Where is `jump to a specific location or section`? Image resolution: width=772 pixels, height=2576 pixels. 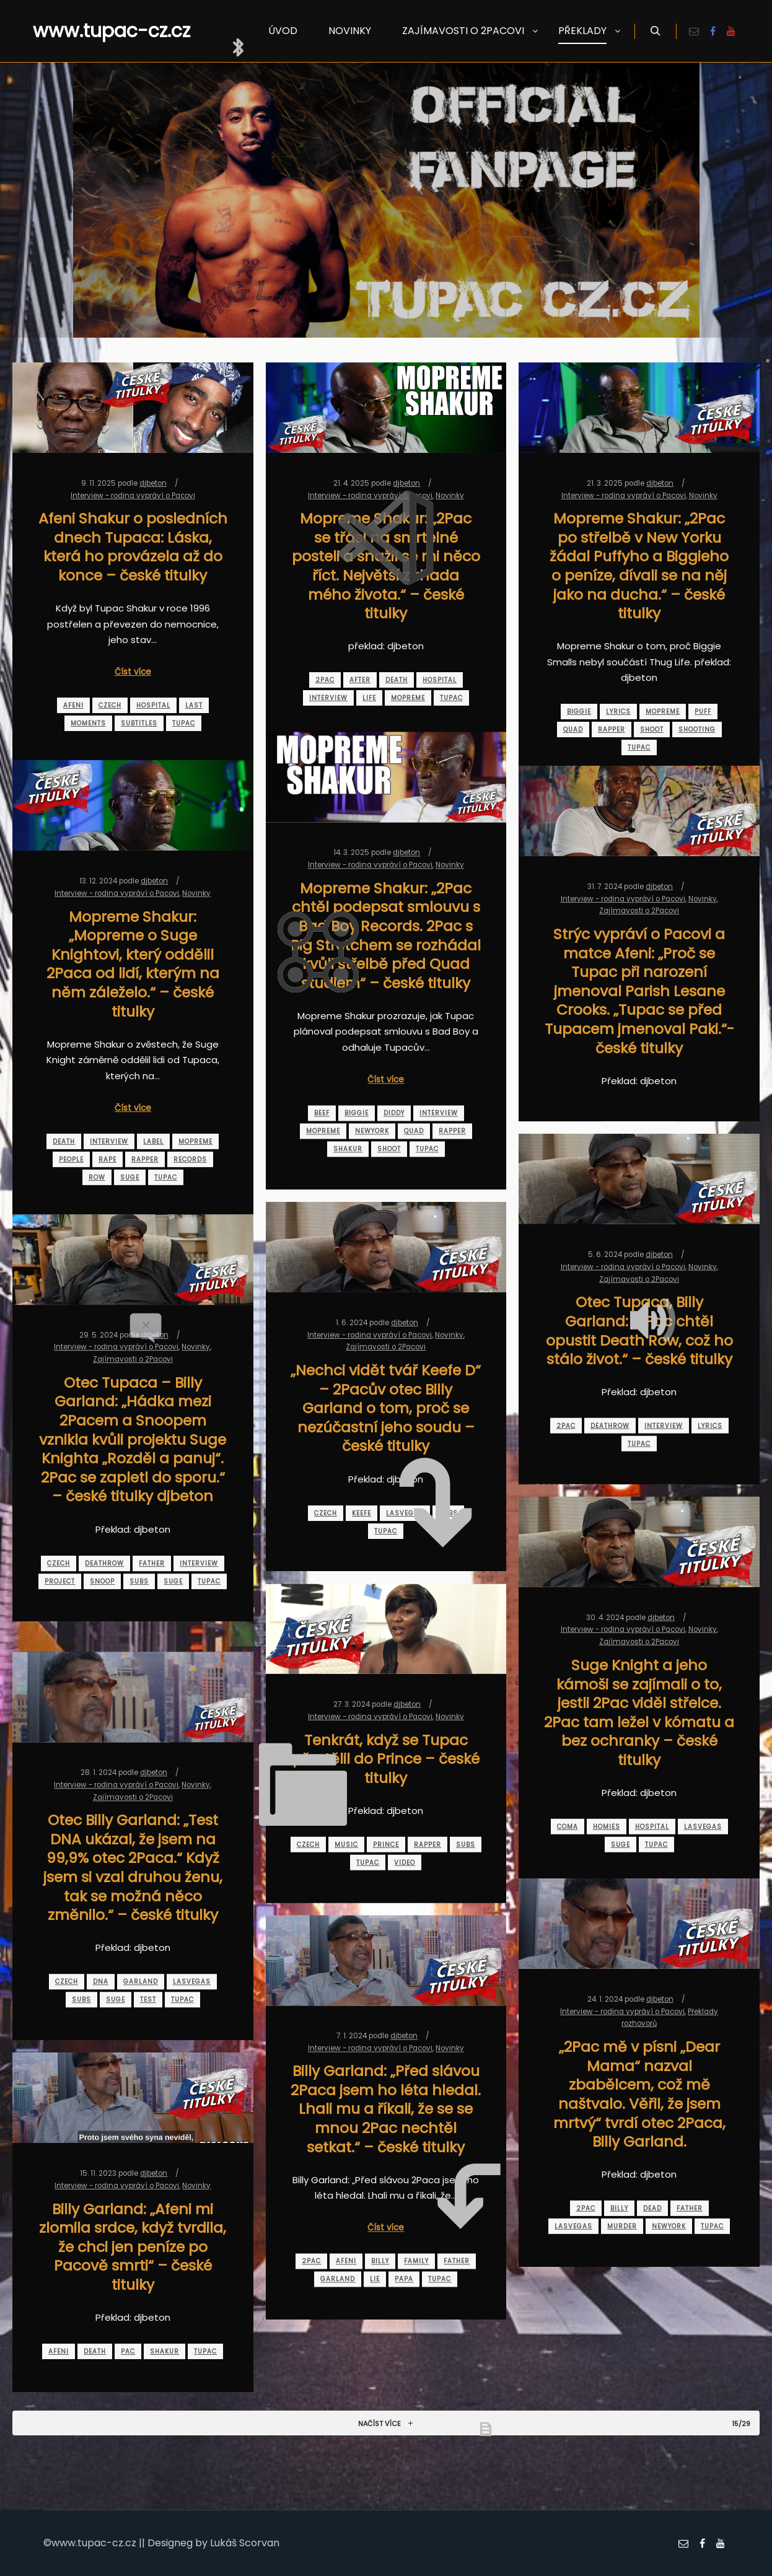
jump to a specific location or section is located at coordinates (436, 1501).